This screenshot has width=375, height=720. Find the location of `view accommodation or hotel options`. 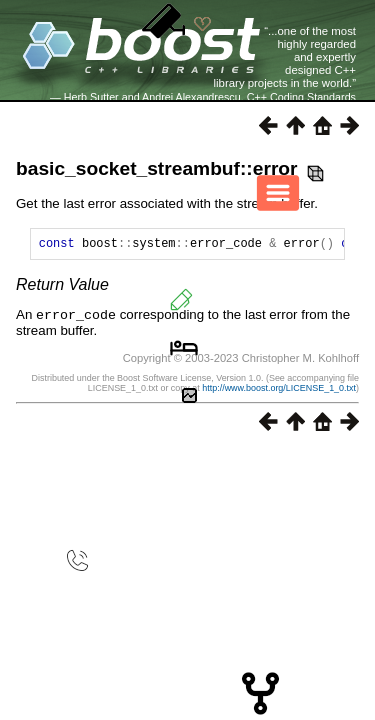

view accommodation or hotel options is located at coordinates (184, 348).